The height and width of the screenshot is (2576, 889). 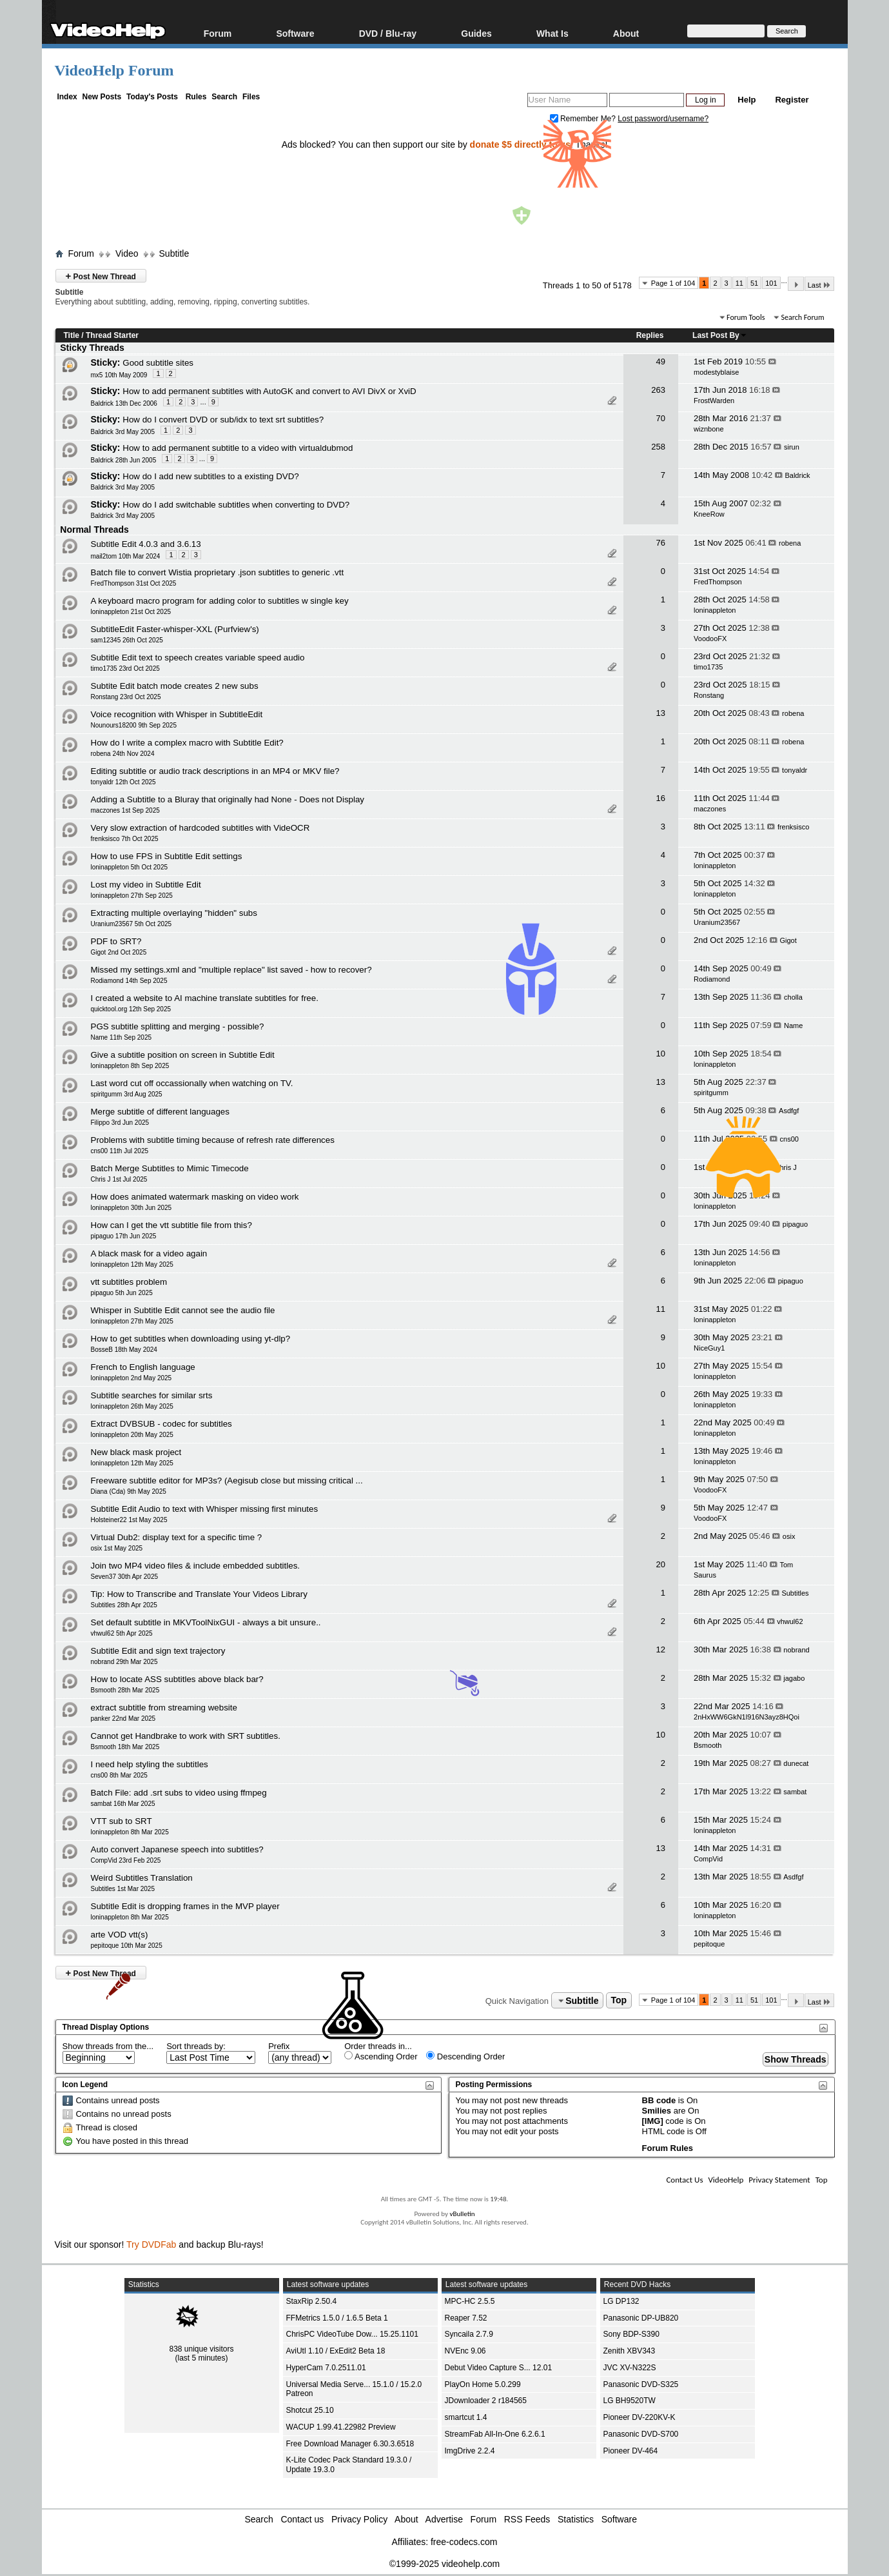 I want to click on activate defensive healing ability, so click(x=522, y=215).